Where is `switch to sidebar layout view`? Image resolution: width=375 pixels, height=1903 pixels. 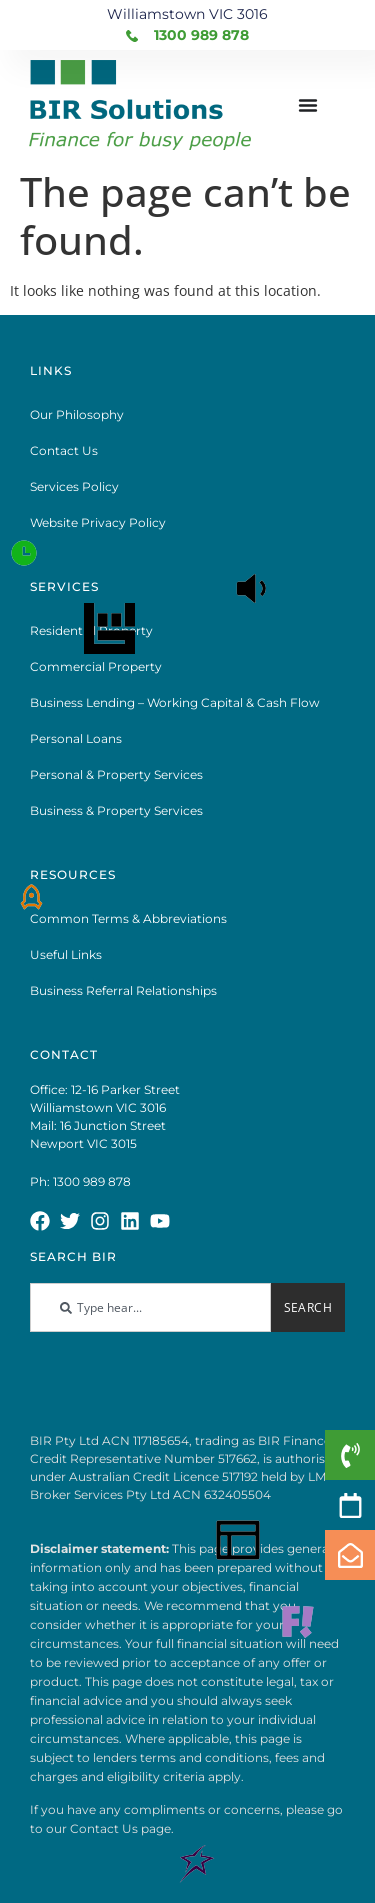
switch to sidebar layout view is located at coordinates (238, 1540).